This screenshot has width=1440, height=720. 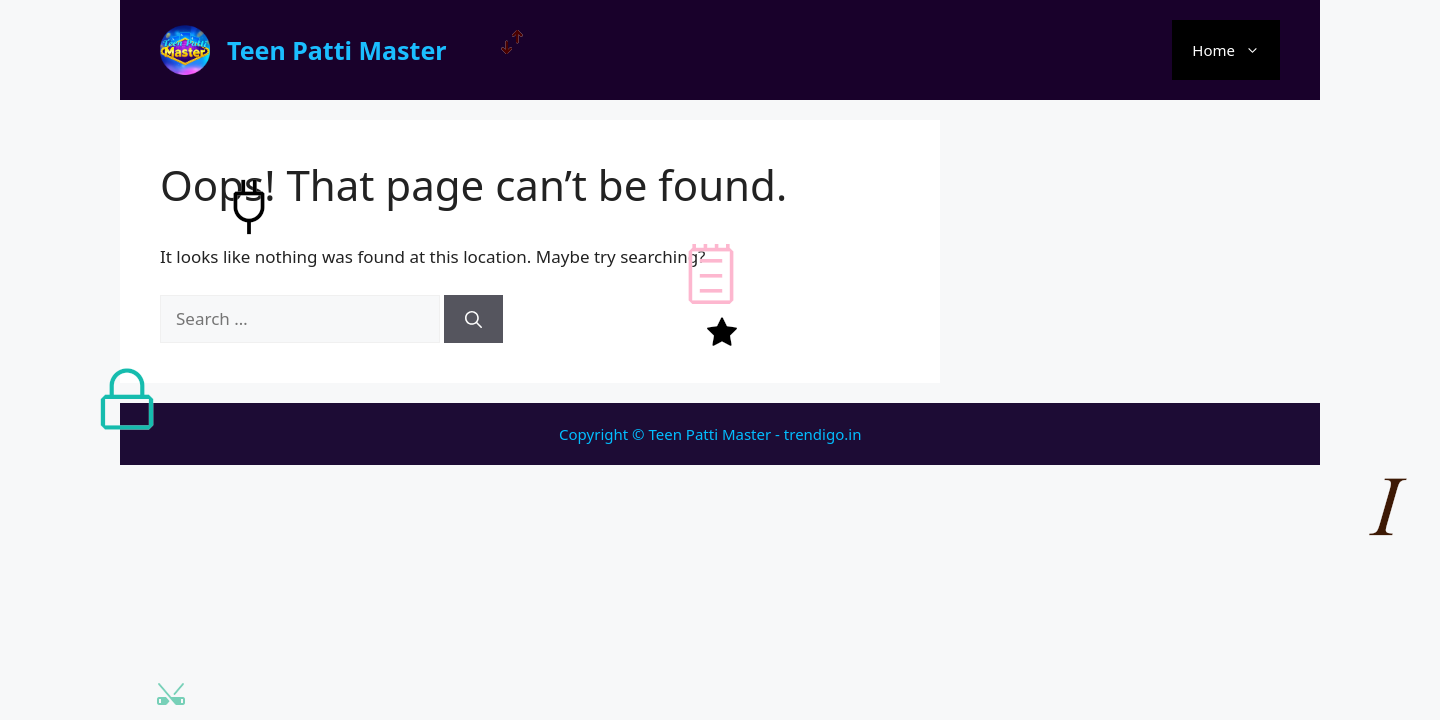 I want to click on view output console or log, so click(x=711, y=274).